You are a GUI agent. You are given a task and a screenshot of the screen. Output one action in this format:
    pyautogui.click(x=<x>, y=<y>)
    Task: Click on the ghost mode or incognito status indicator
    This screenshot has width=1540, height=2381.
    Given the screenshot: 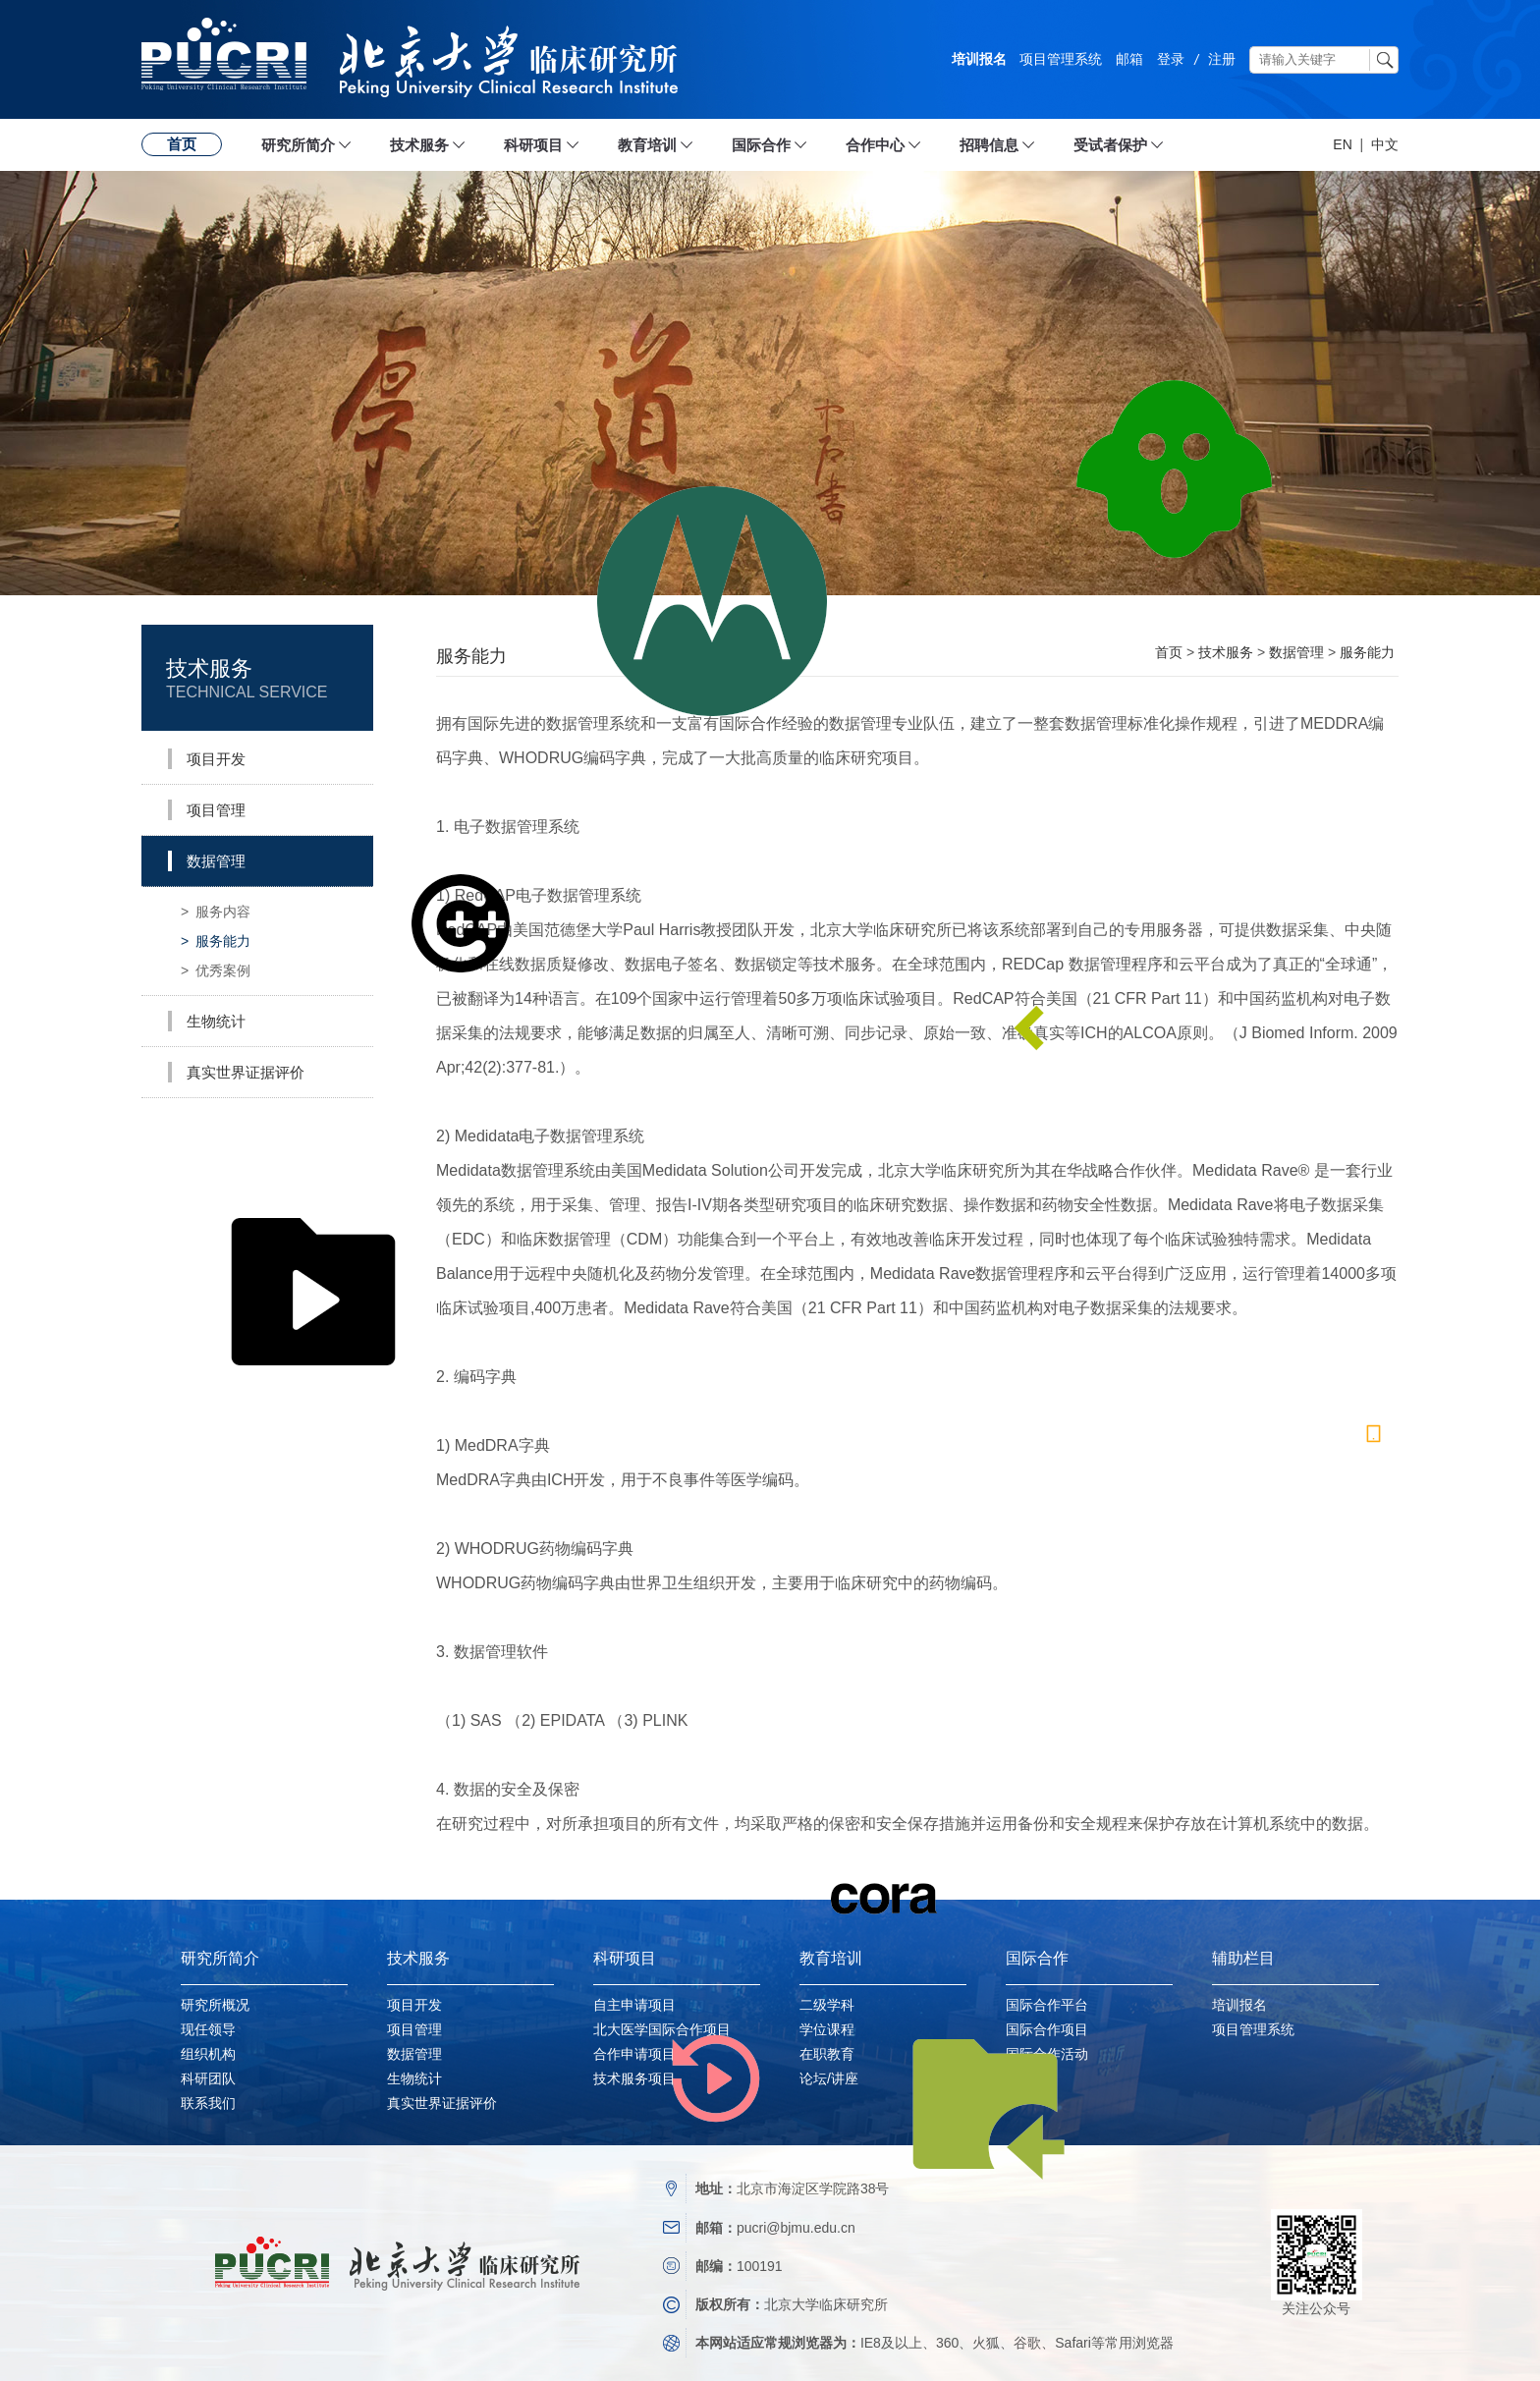 What is the action you would take?
    pyautogui.click(x=1174, y=469)
    